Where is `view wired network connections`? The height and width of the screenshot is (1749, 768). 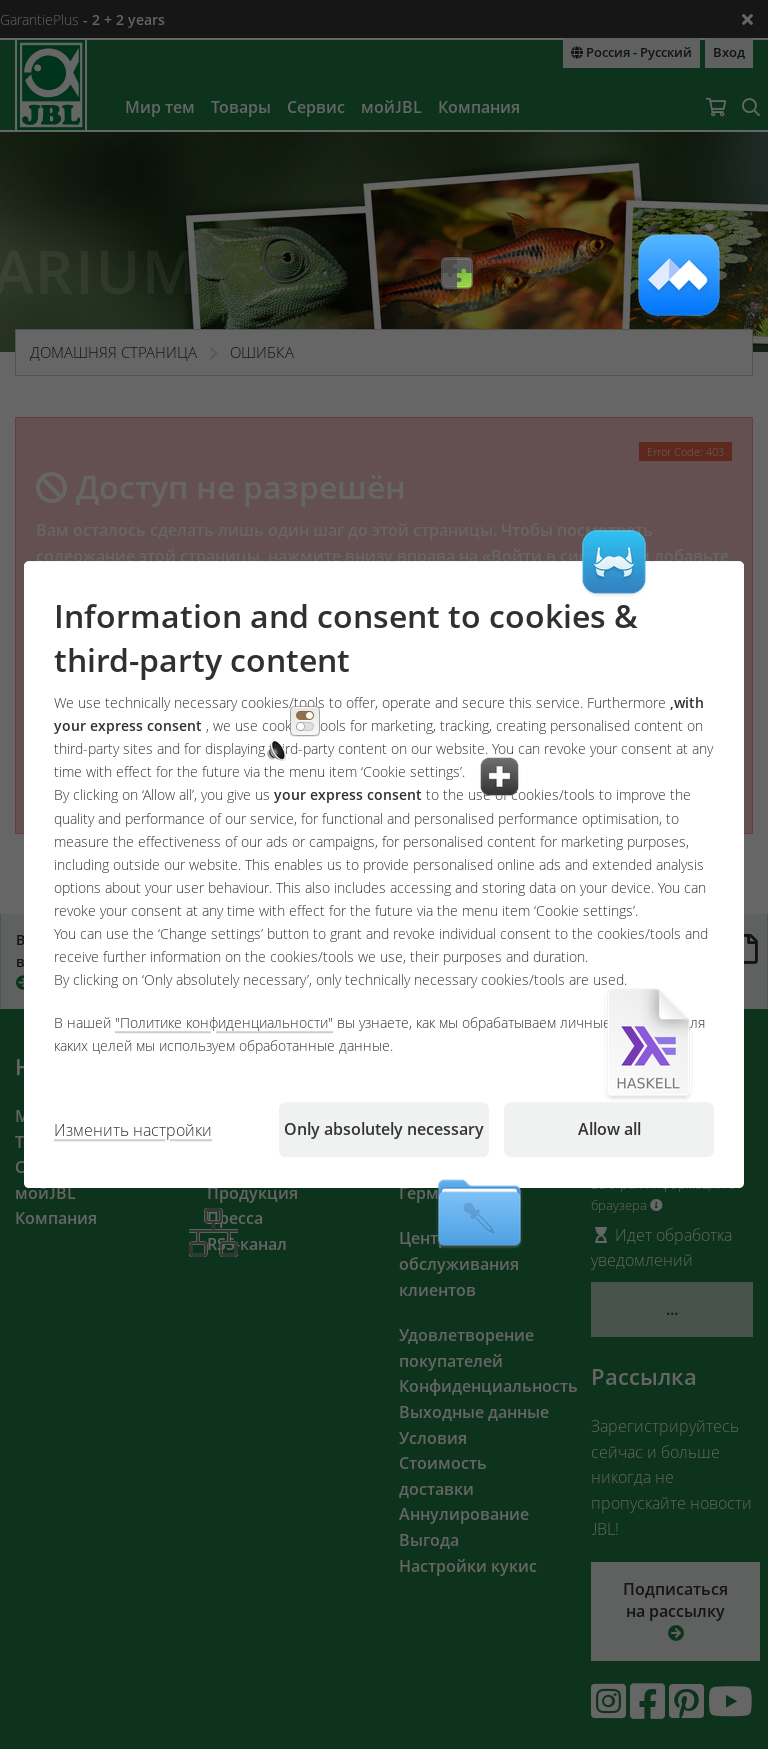 view wired network connections is located at coordinates (213, 1232).